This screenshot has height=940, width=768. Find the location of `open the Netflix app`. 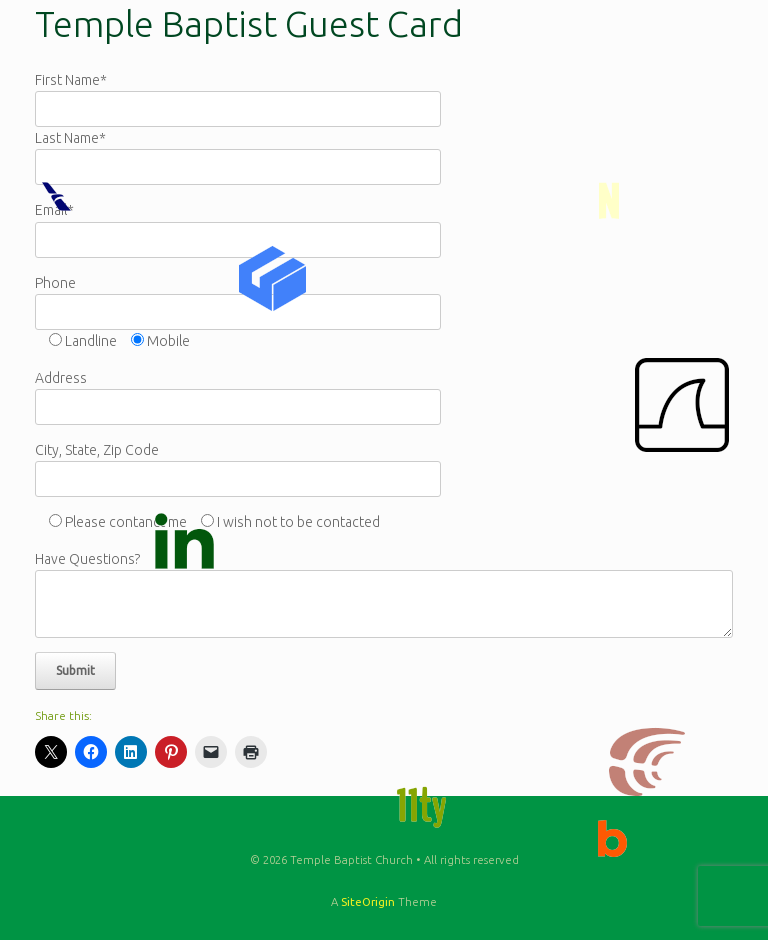

open the Netflix app is located at coordinates (609, 201).